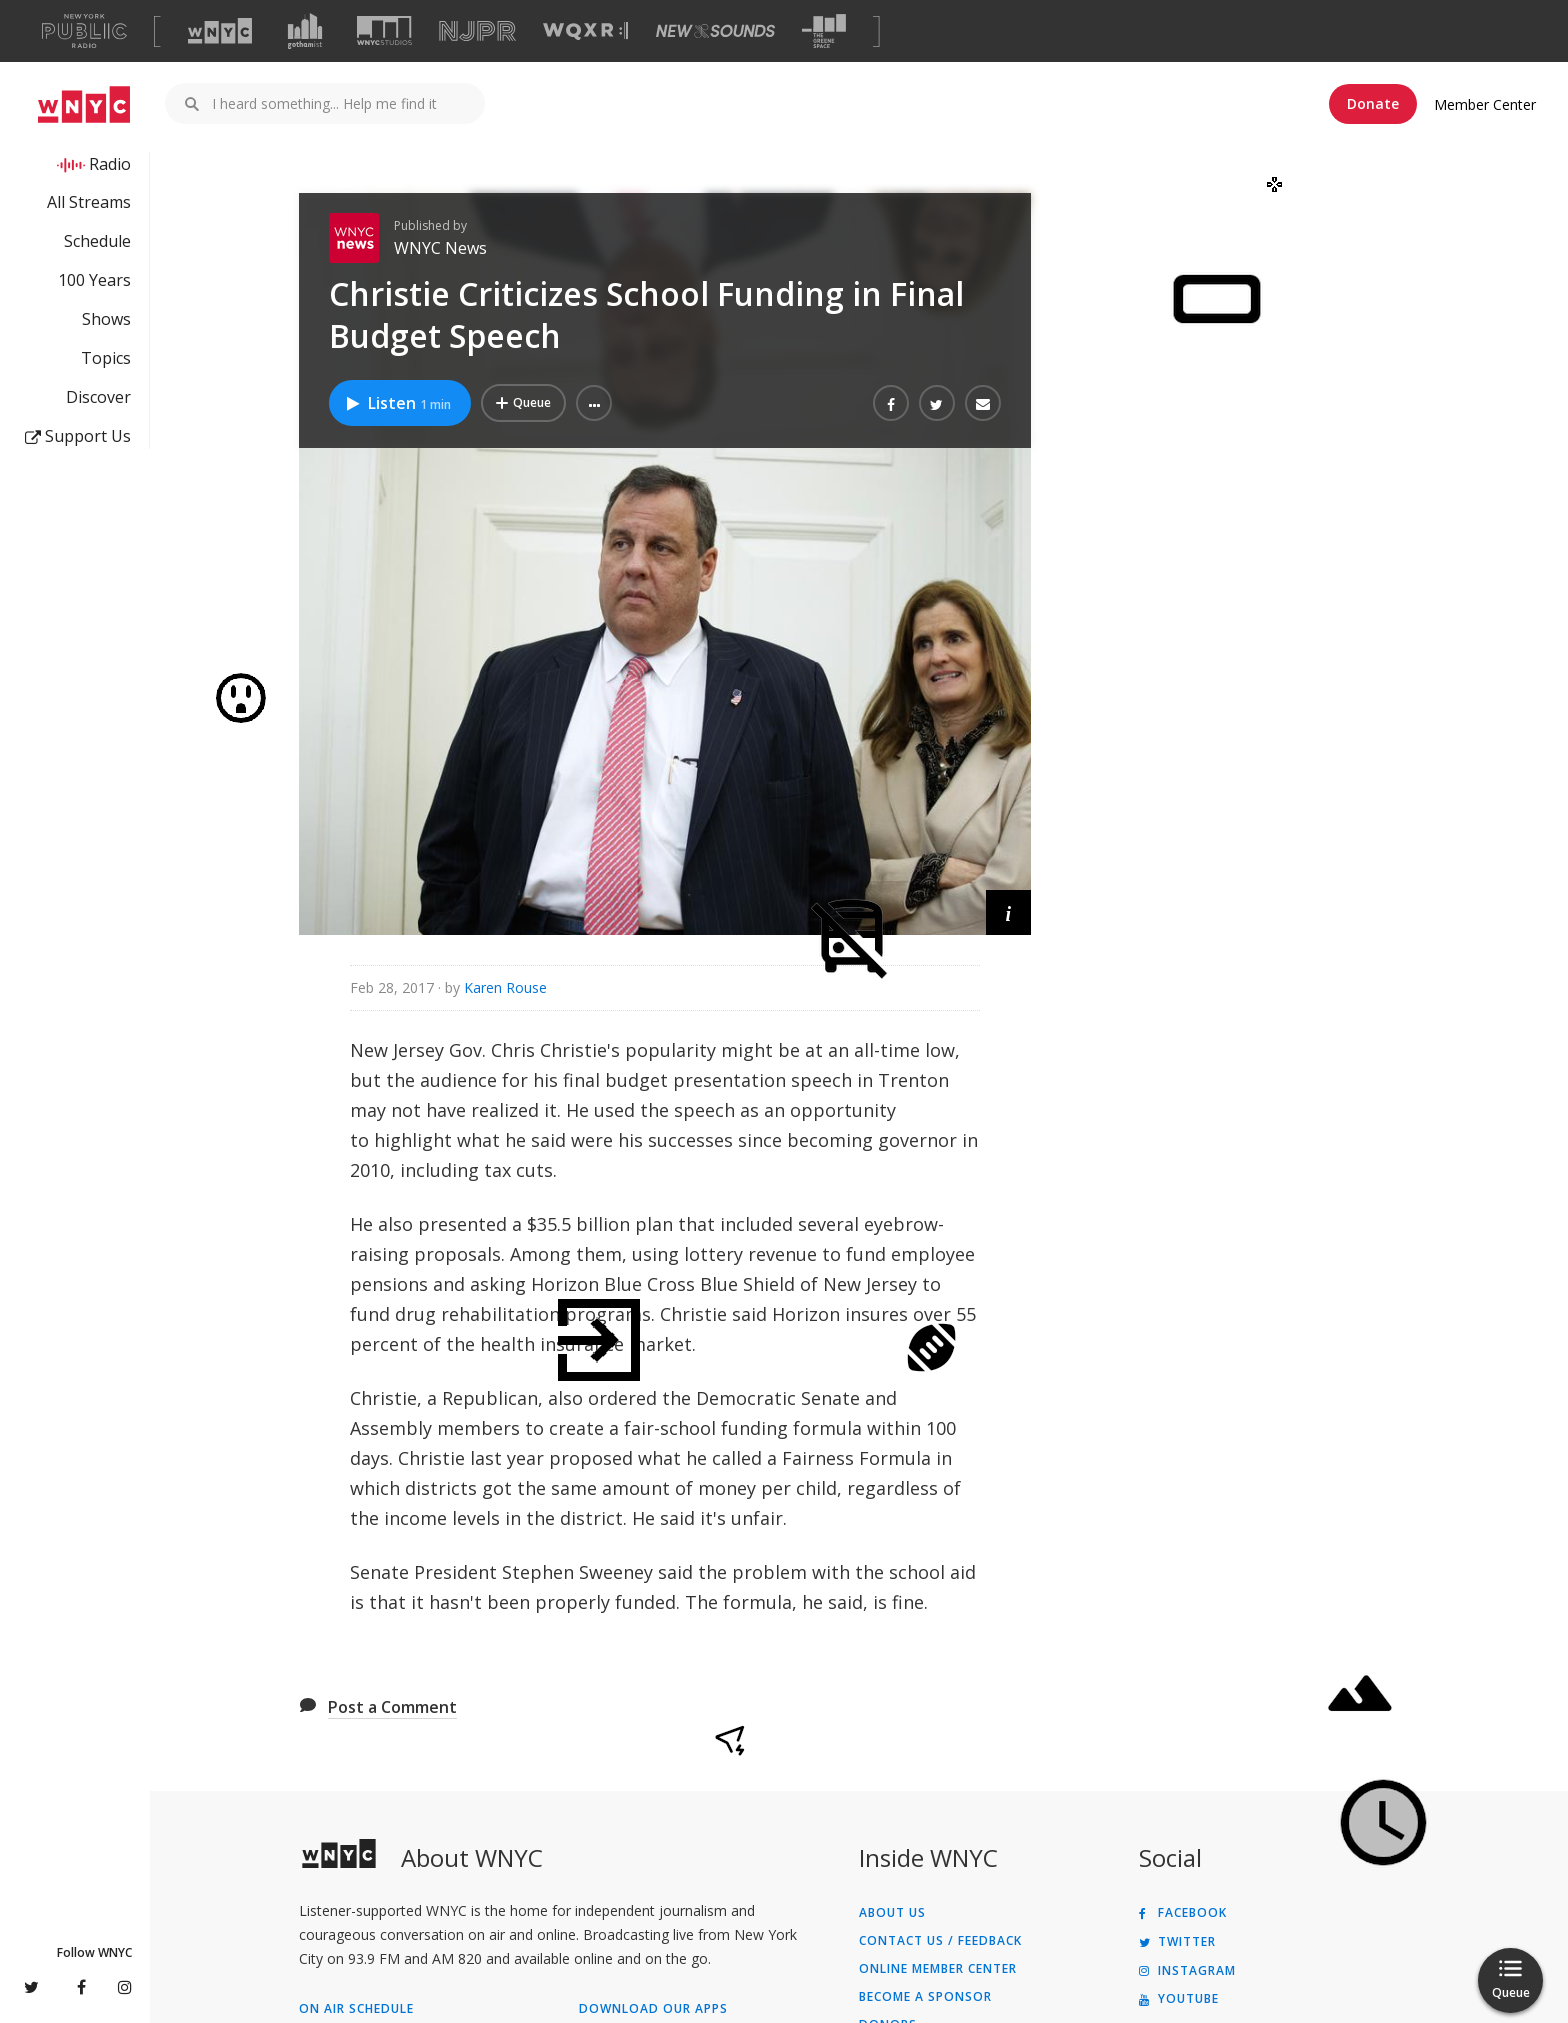 The image size is (1568, 2023). I want to click on no transfer available at this stop, so click(852, 938).